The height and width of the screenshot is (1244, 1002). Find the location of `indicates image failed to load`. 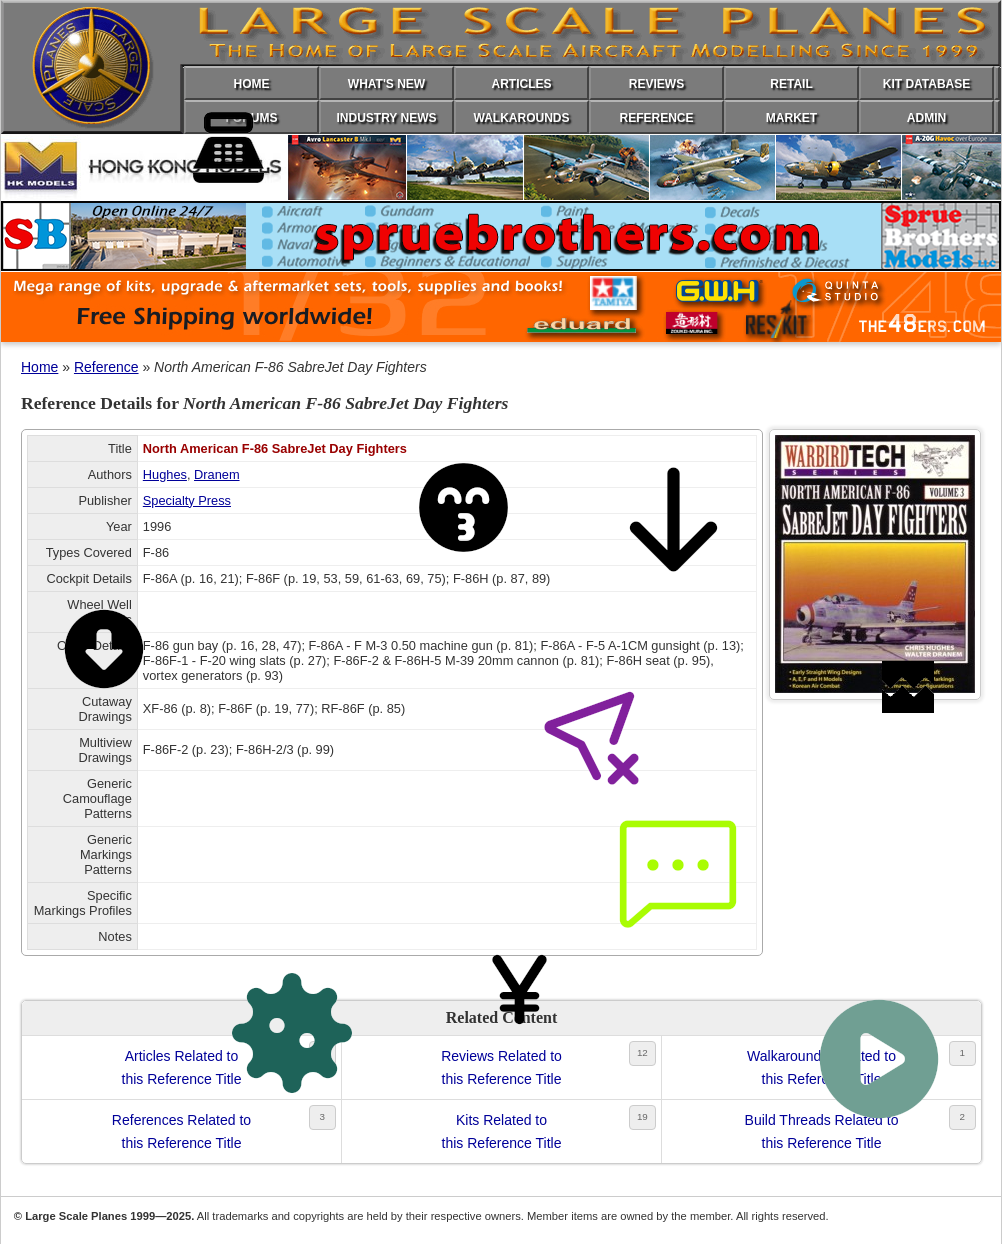

indicates image failed to load is located at coordinates (908, 687).